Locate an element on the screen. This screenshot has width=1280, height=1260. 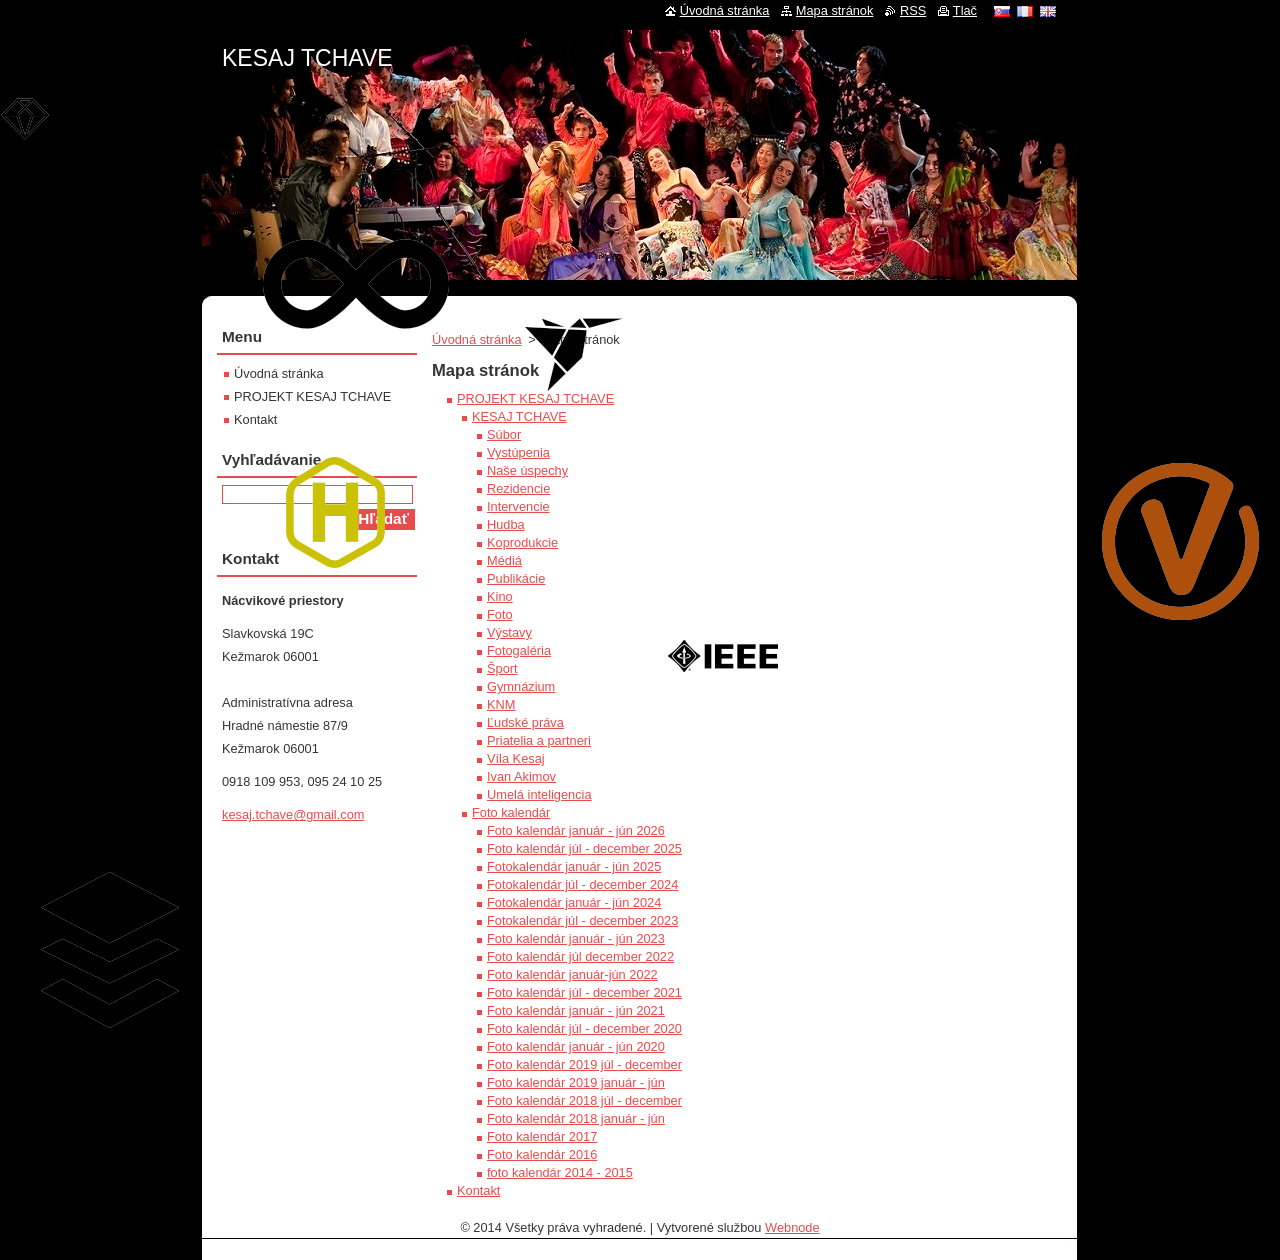
Hugo static site generator logo is located at coordinates (335, 512).